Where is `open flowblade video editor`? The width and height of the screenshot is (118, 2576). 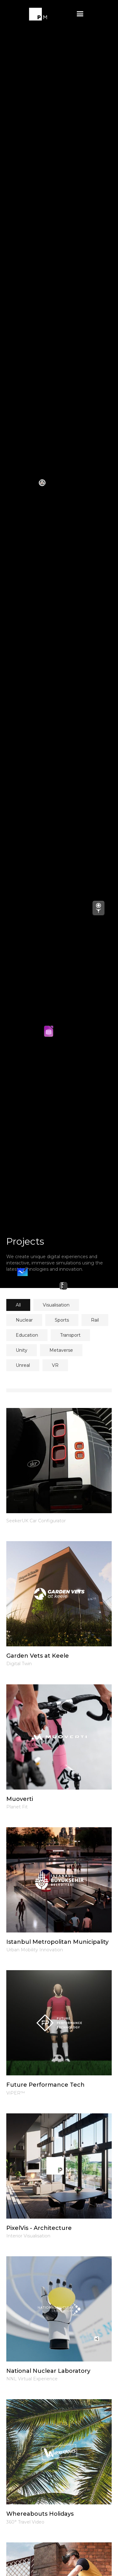
open flowblade video editor is located at coordinates (63, 1286).